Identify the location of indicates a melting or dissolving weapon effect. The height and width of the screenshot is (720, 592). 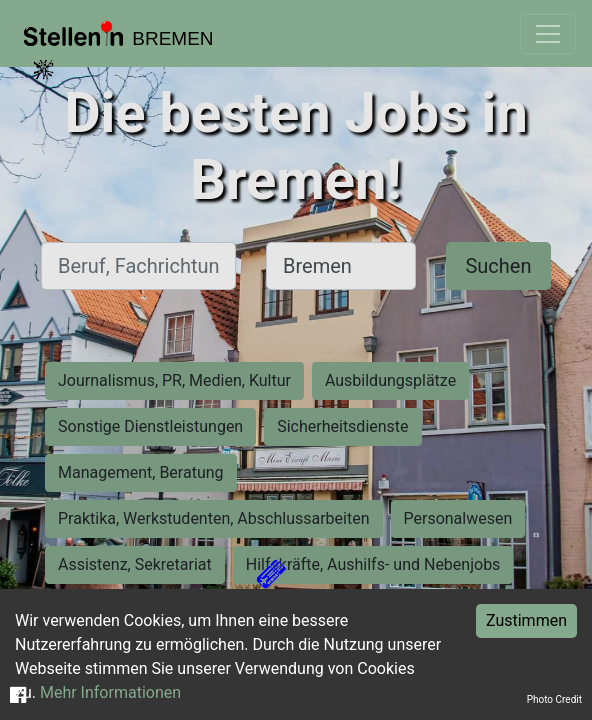
(43, 69).